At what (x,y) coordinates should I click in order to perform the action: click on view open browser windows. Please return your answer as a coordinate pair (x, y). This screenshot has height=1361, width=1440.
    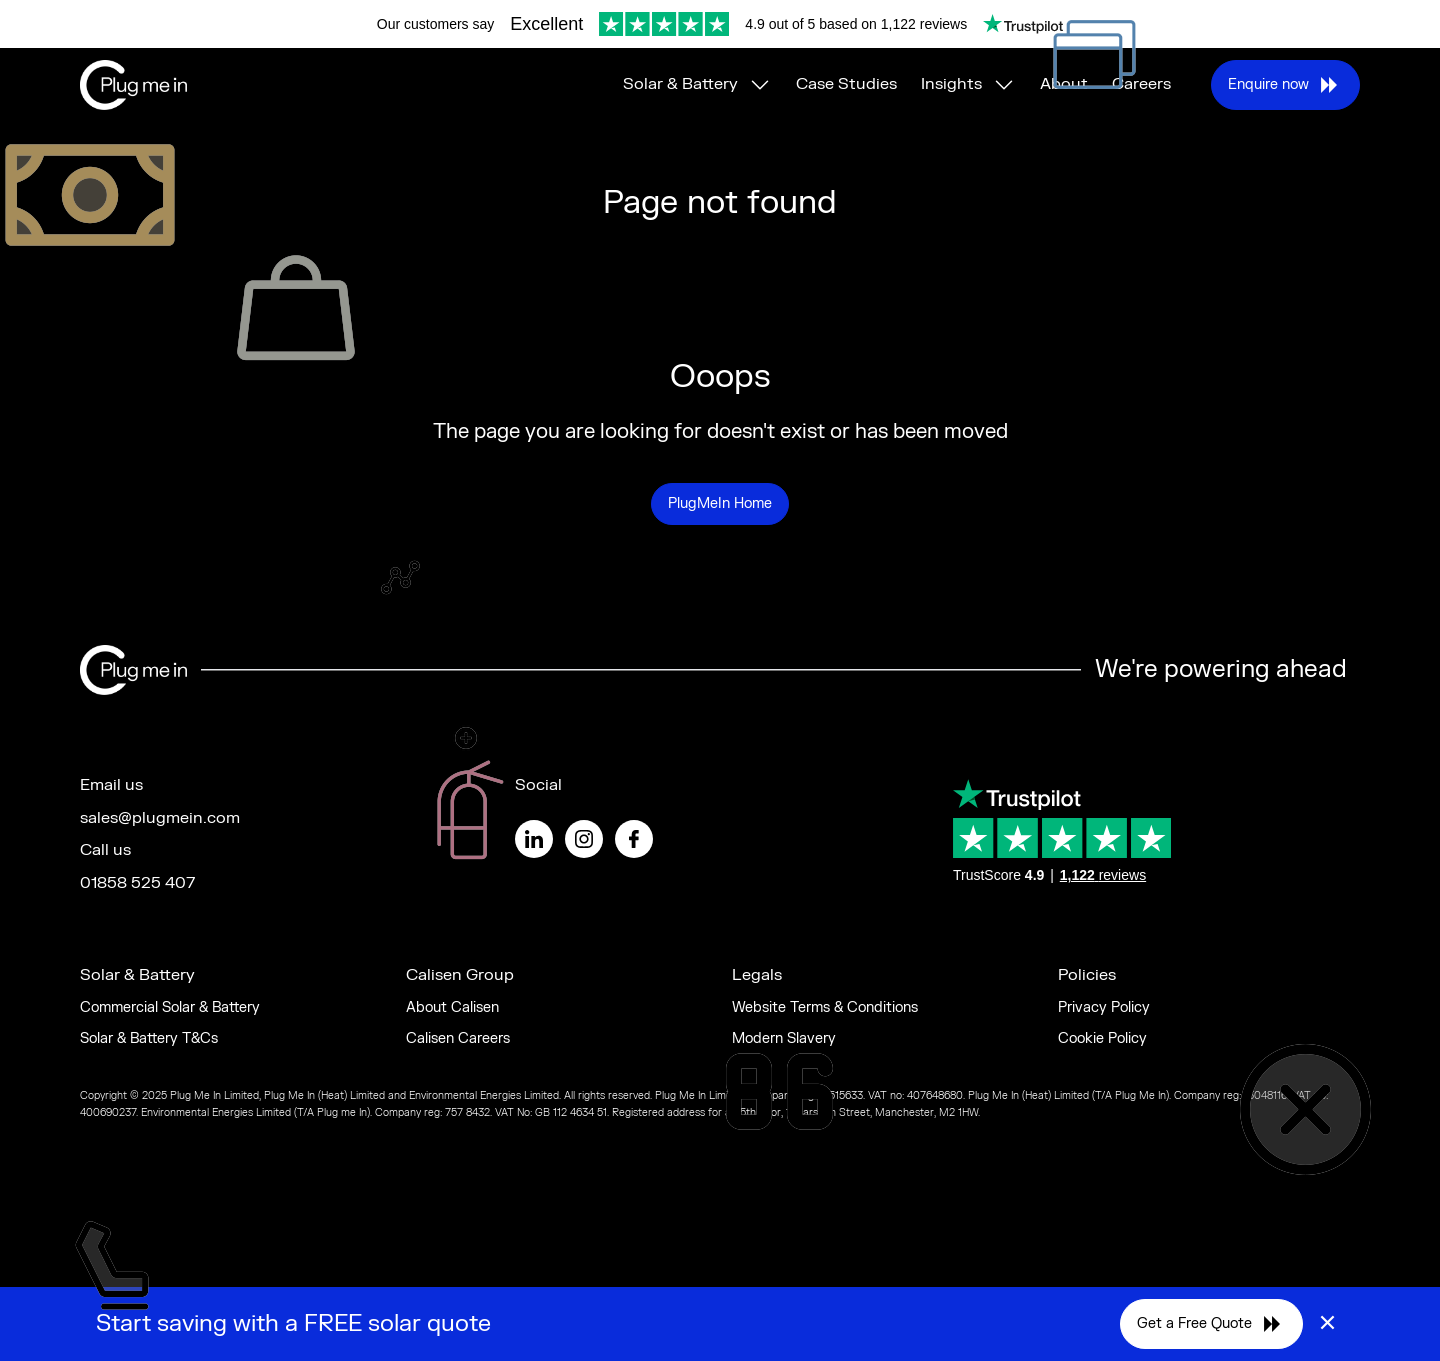
    Looking at the image, I should click on (1094, 54).